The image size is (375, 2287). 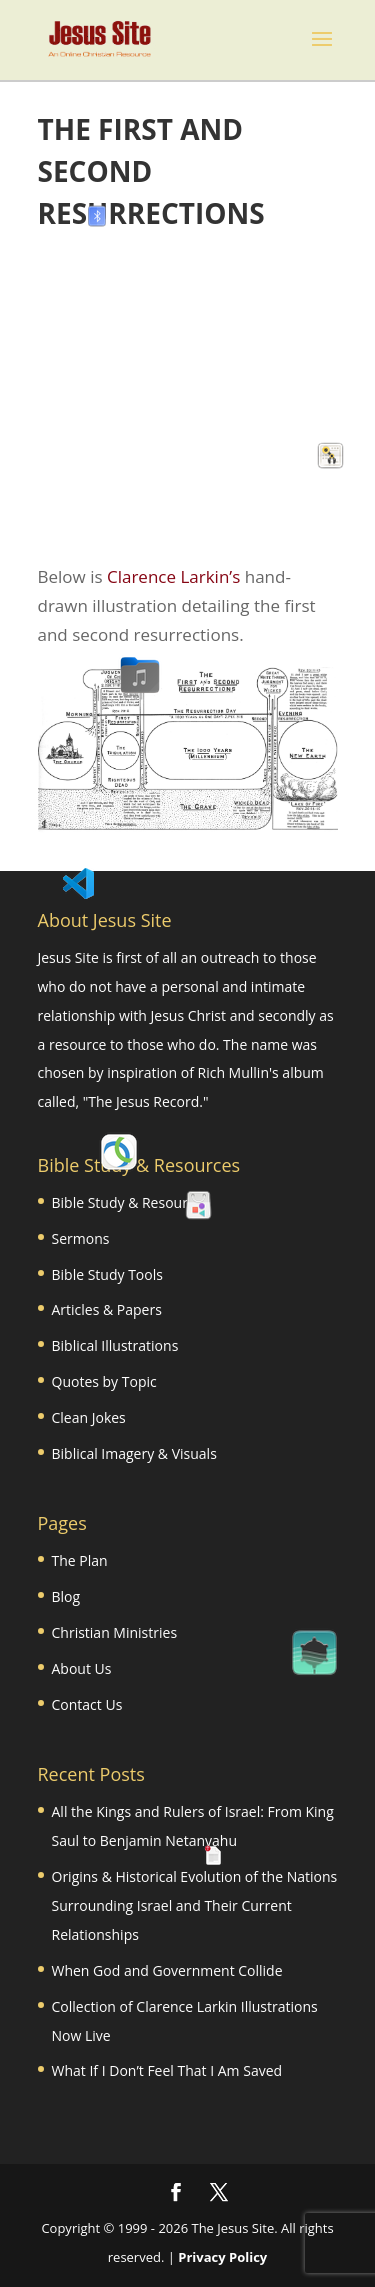 What do you see at coordinates (330, 455) in the screenshot?
I see `open GNOME Builder development environment` at bounding box center [330, 455].